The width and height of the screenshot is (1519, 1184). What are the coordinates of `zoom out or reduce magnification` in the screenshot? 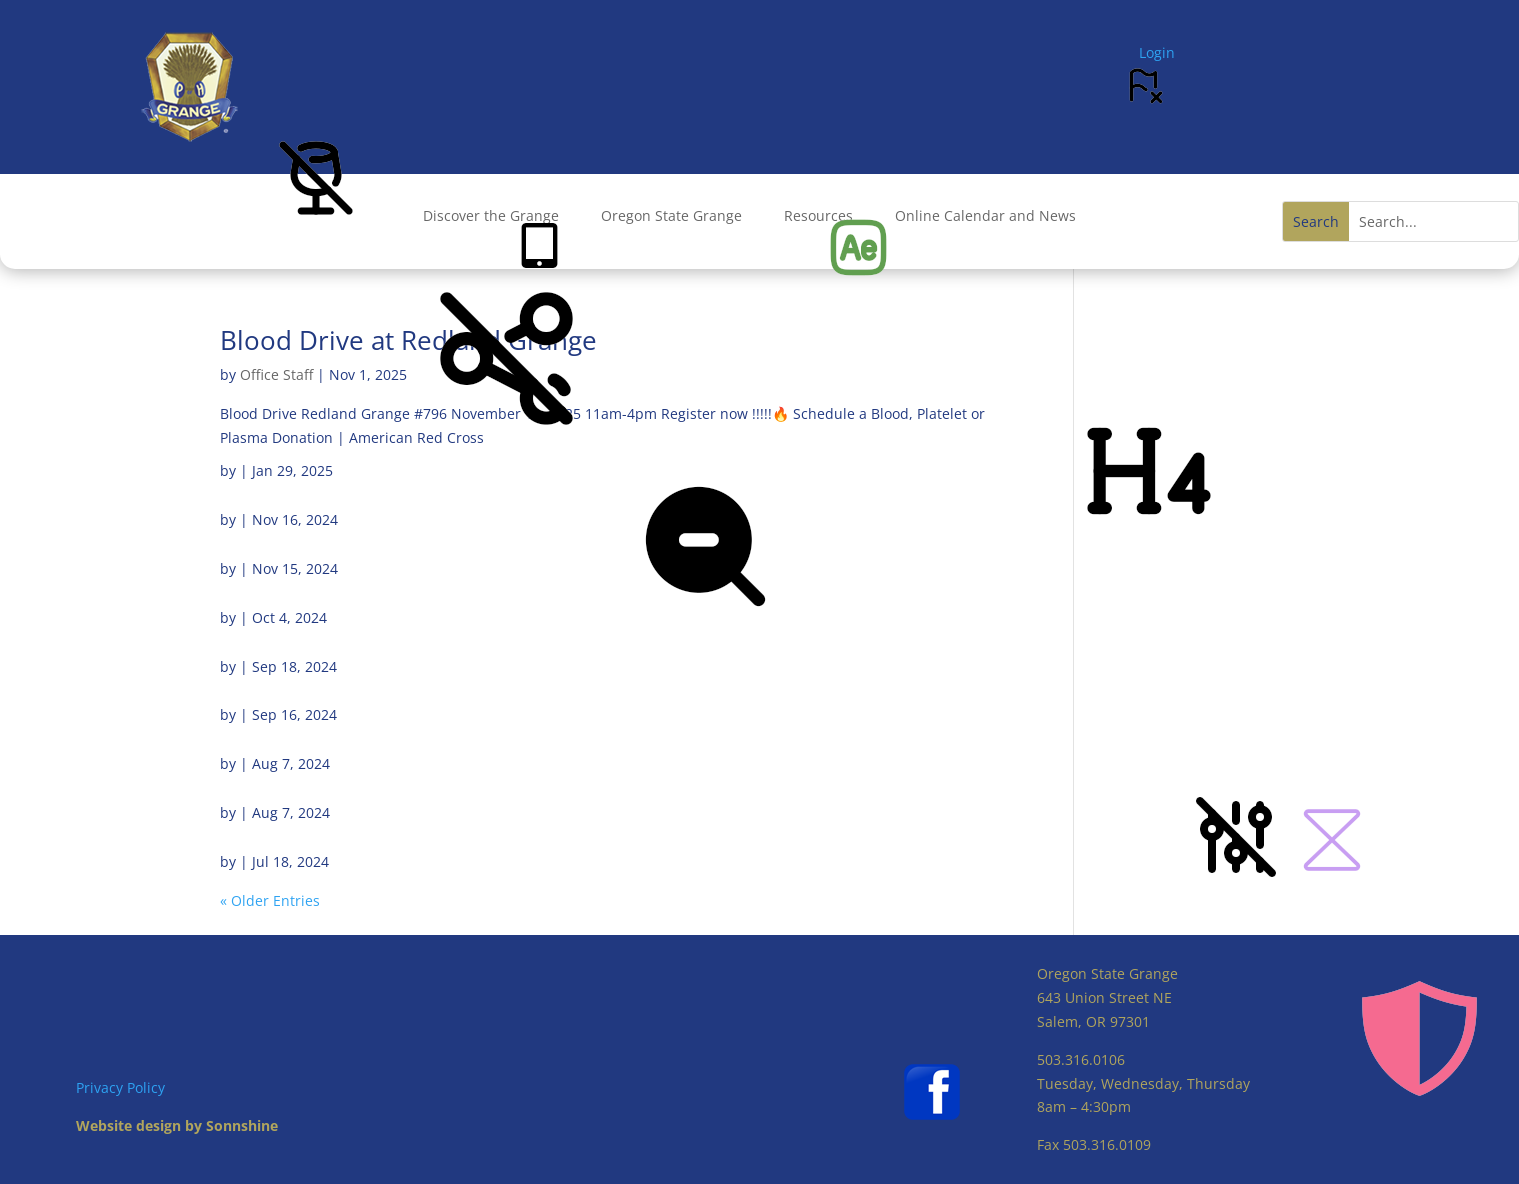 It's located at (705, 546).